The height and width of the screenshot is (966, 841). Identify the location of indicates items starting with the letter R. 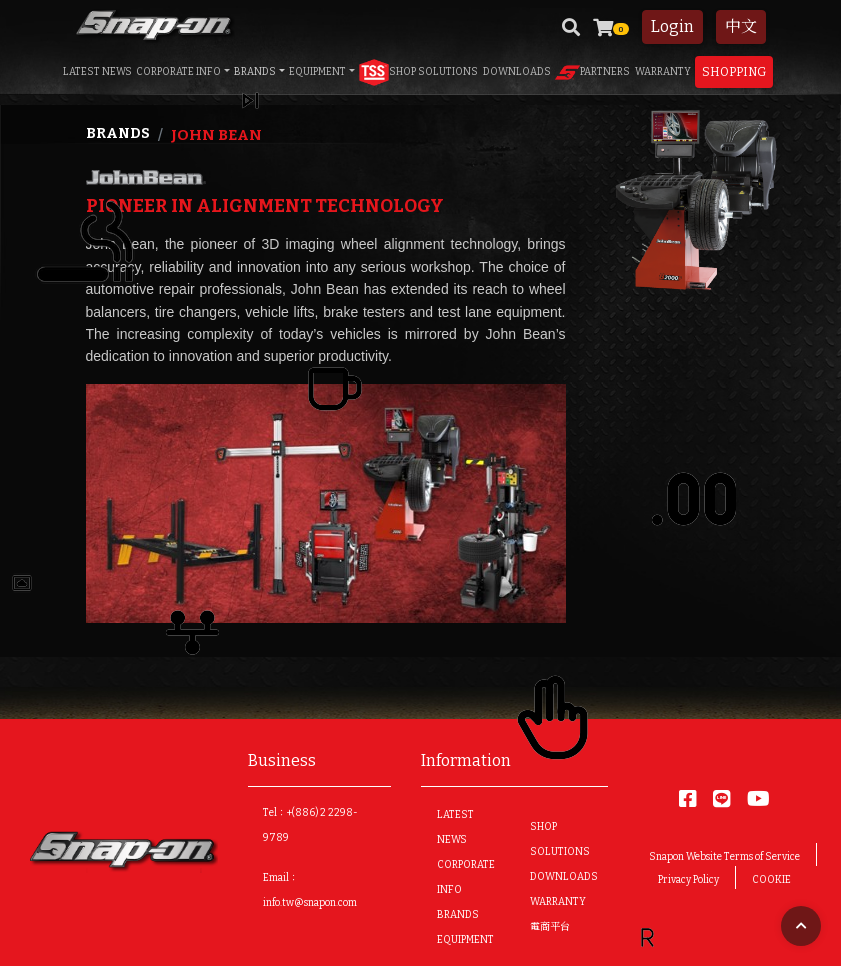
(647, 937).